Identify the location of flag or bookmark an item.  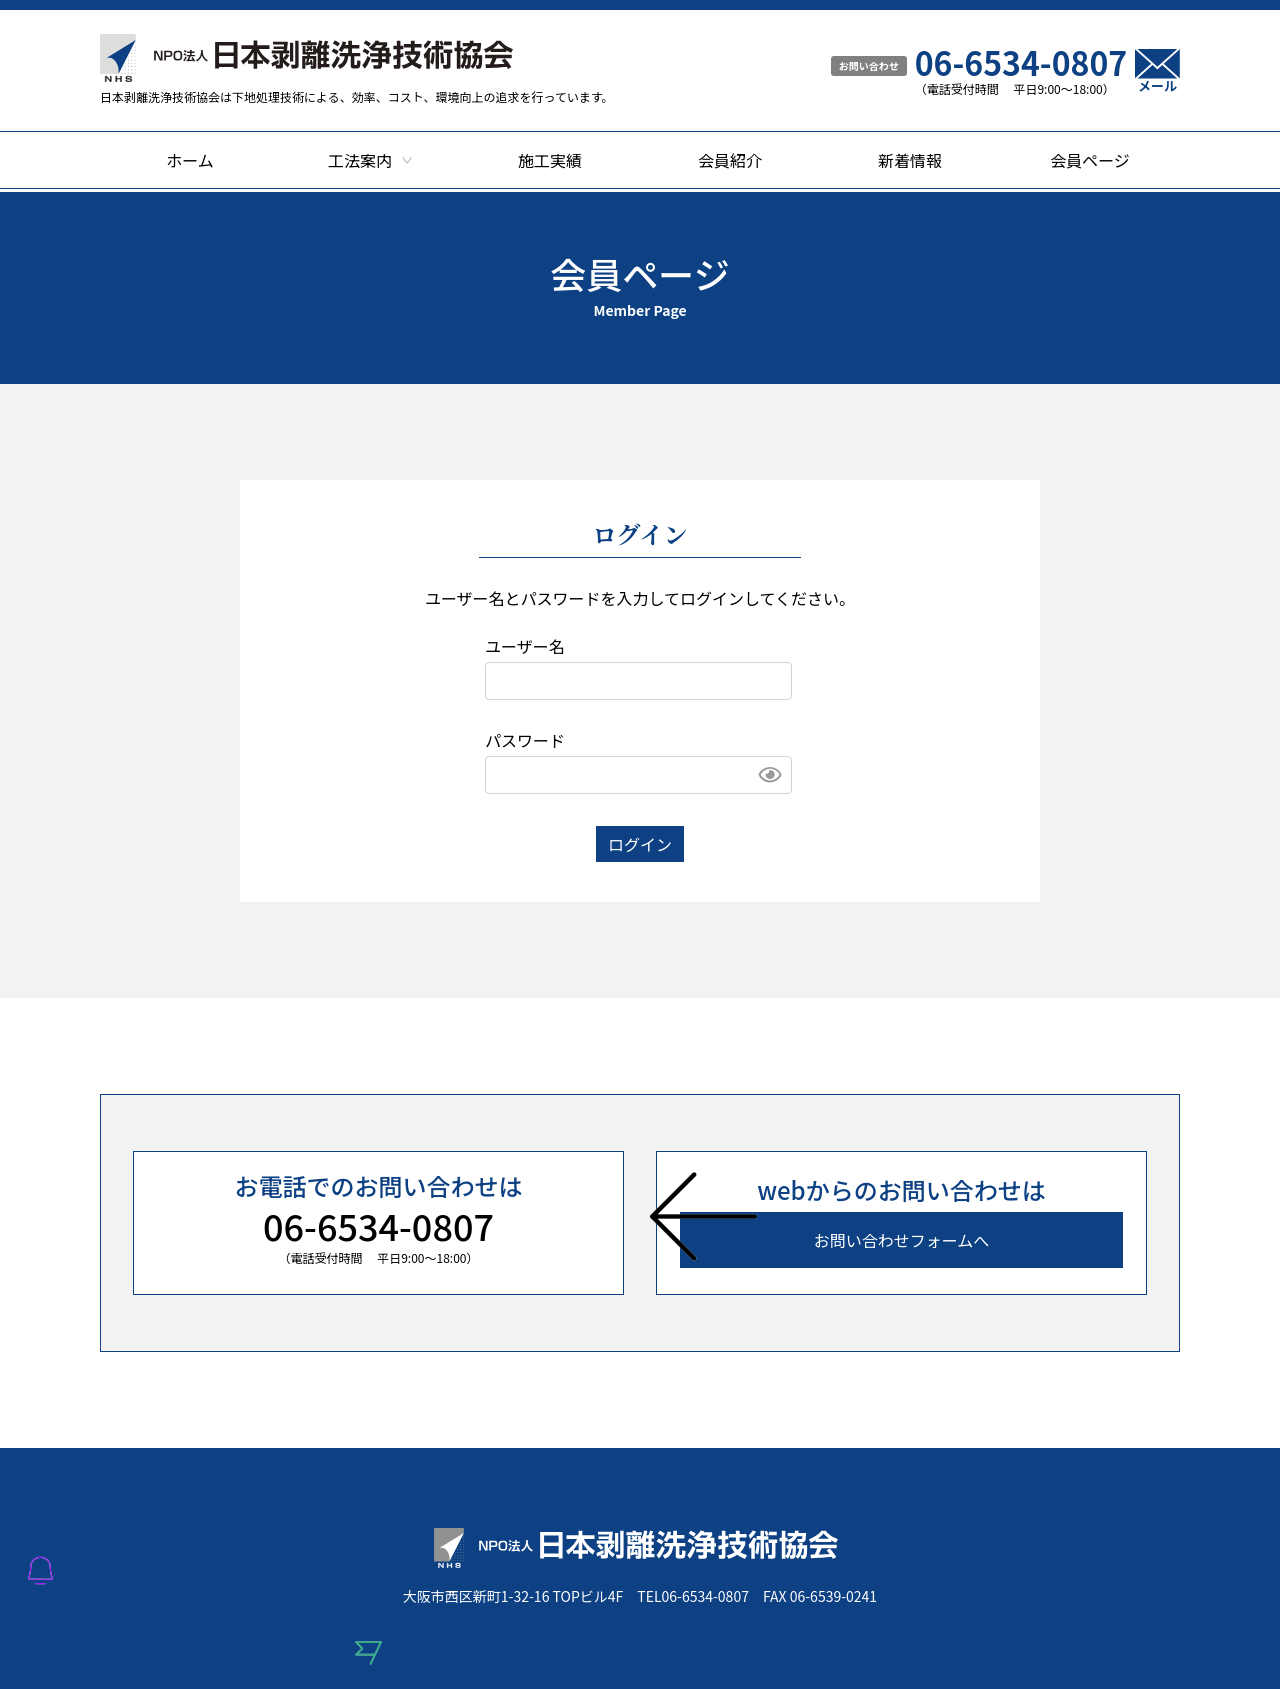
(367, 1651).